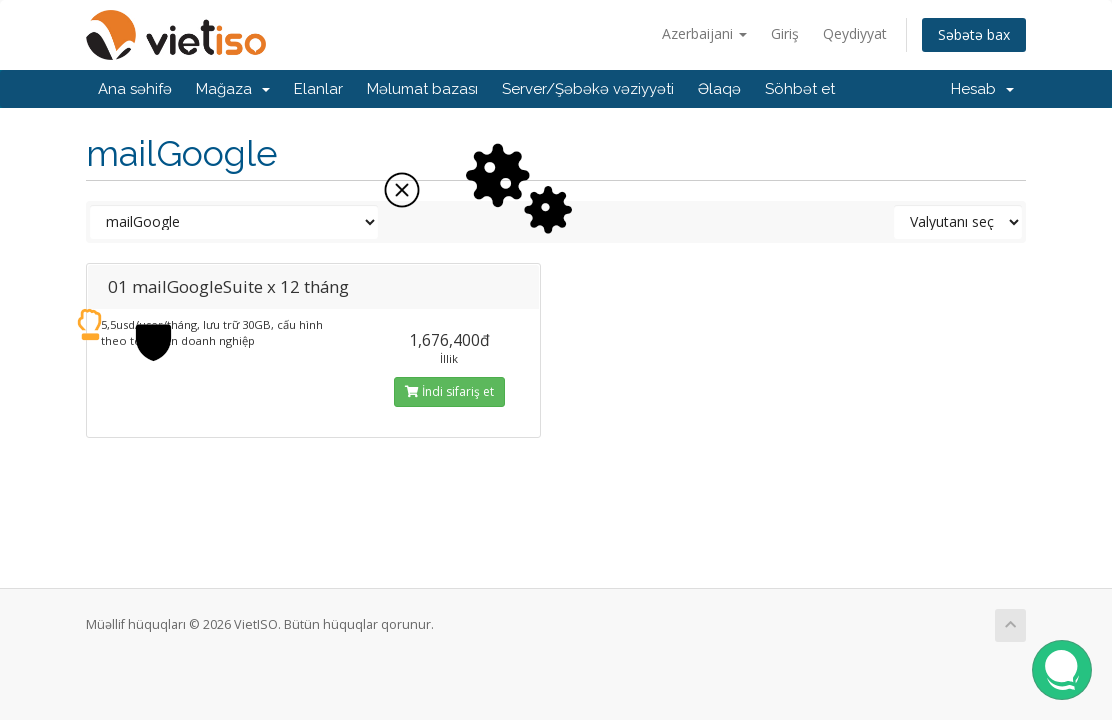 The width and height of the screenshot is (1112, 720). What do you see at coordinates (519, 186) in the screenshot?
I see `view detected viruses or threats` at bounding box center [519, 186].